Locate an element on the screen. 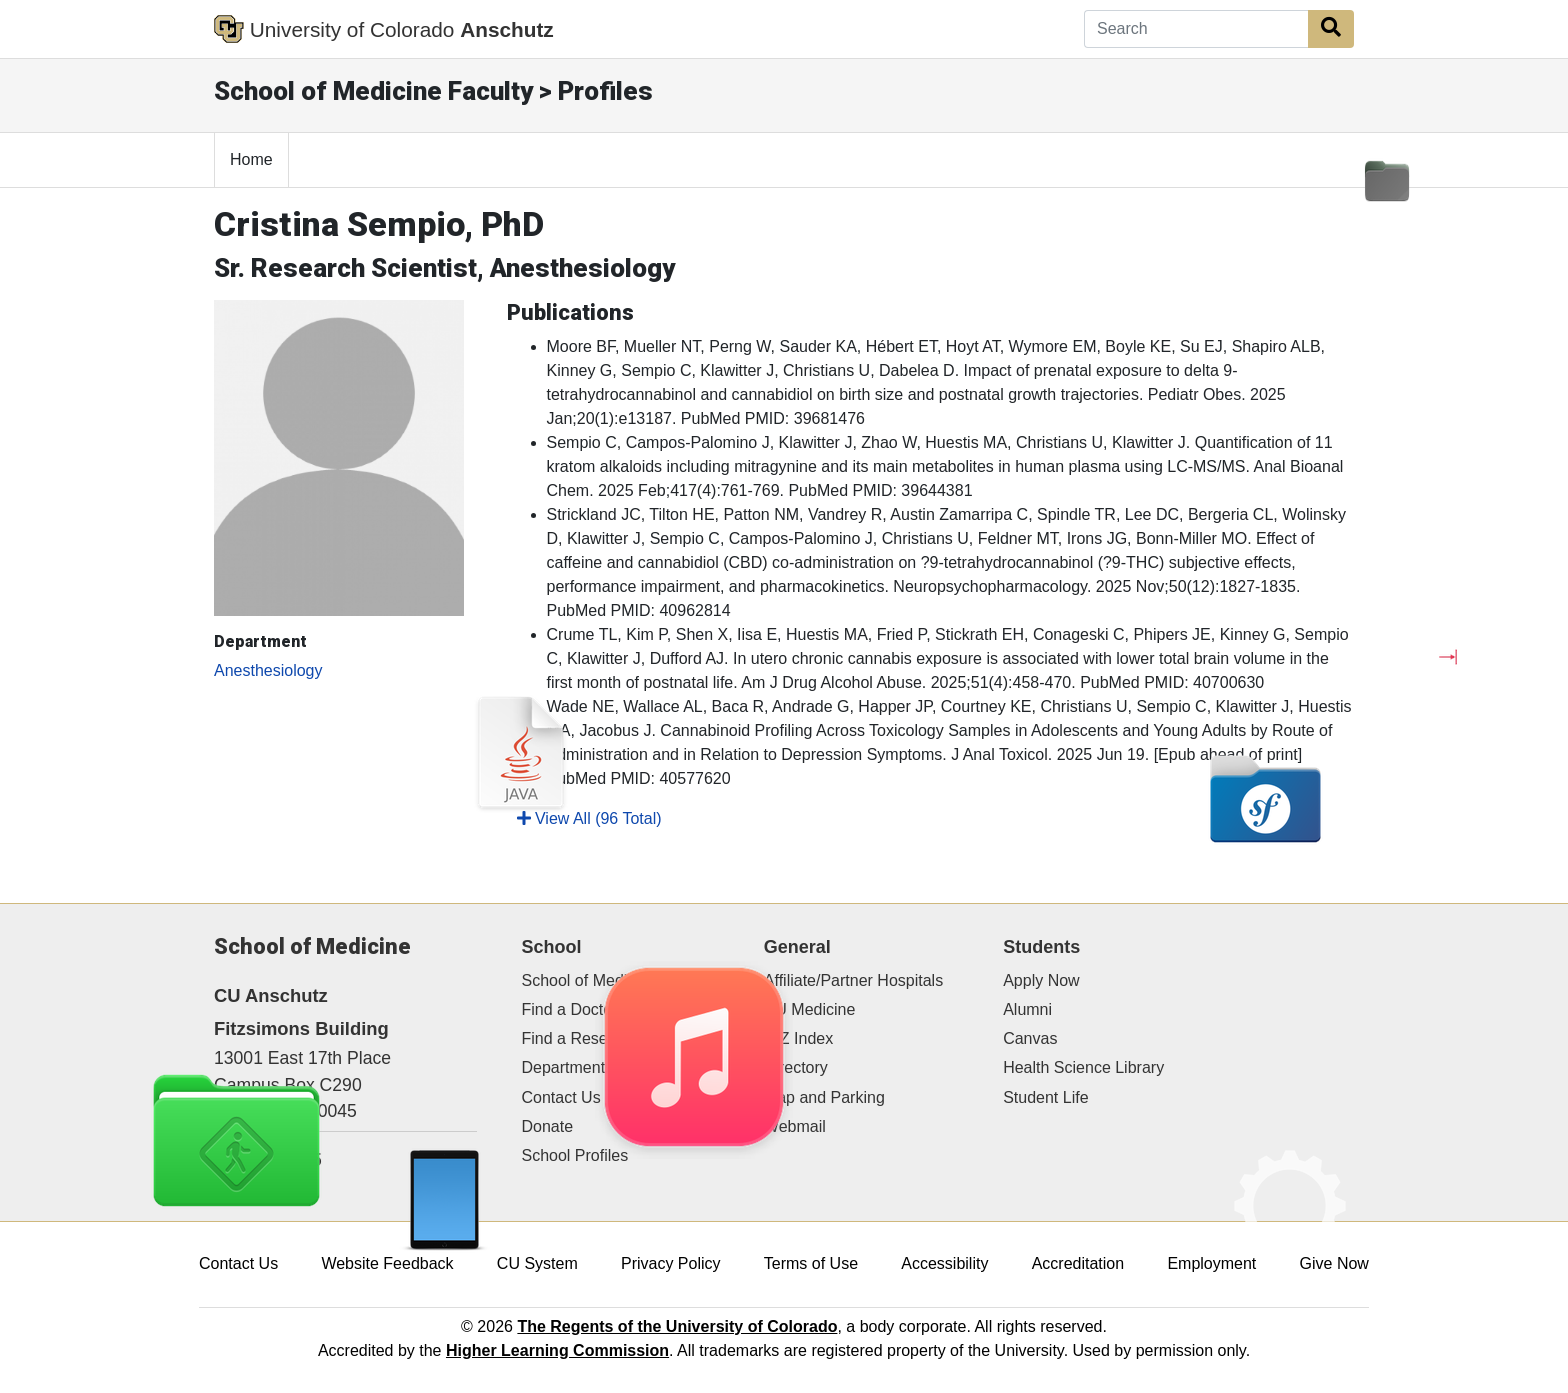 This screenshot has height=1393, width=1568. placeholder or missing library behavior indicator is located at coordinates (1290, 1206).